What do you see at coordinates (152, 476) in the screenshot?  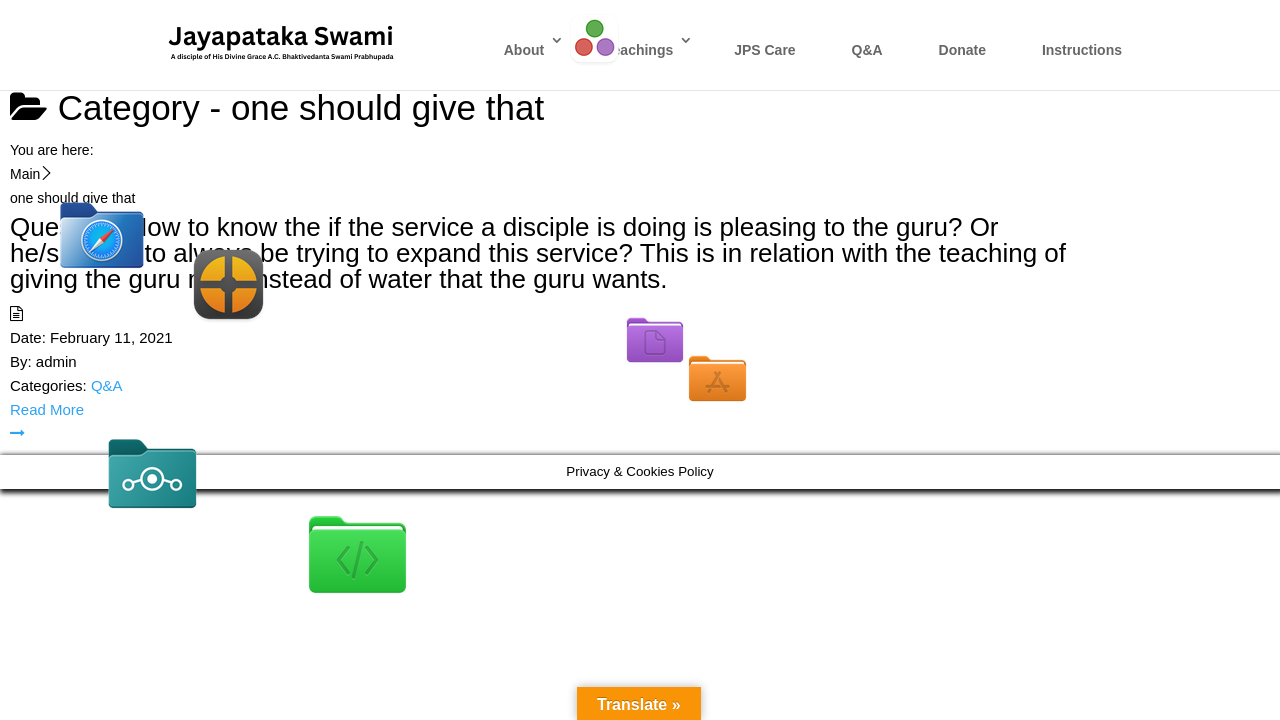 I see `open LineageOS system folder` at bounding box center [152, 476].